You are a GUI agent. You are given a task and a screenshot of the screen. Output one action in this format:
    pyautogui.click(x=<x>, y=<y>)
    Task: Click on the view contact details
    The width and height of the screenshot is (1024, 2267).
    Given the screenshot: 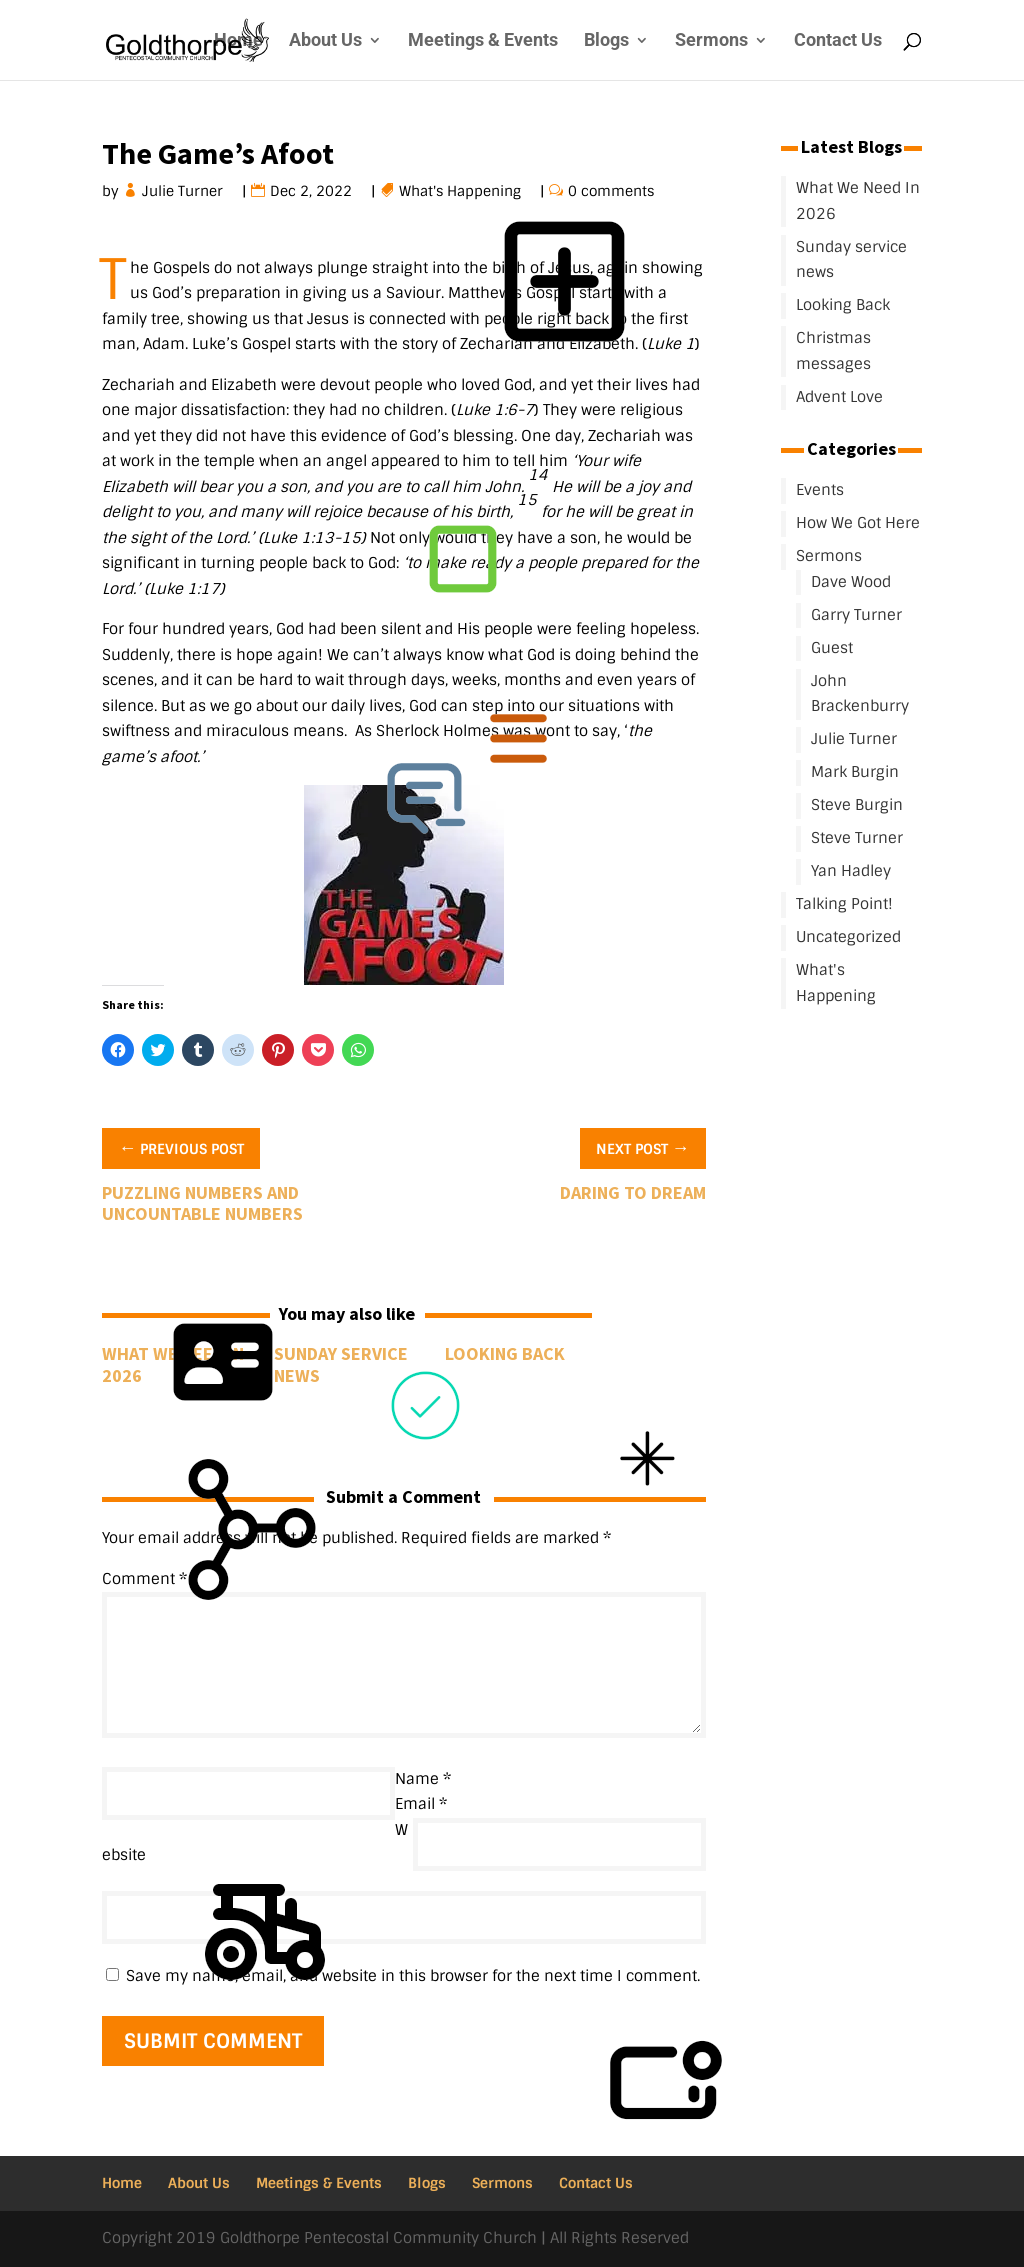 What is the action you would take?
    pyautogui.click(x=223, y=1362)
    